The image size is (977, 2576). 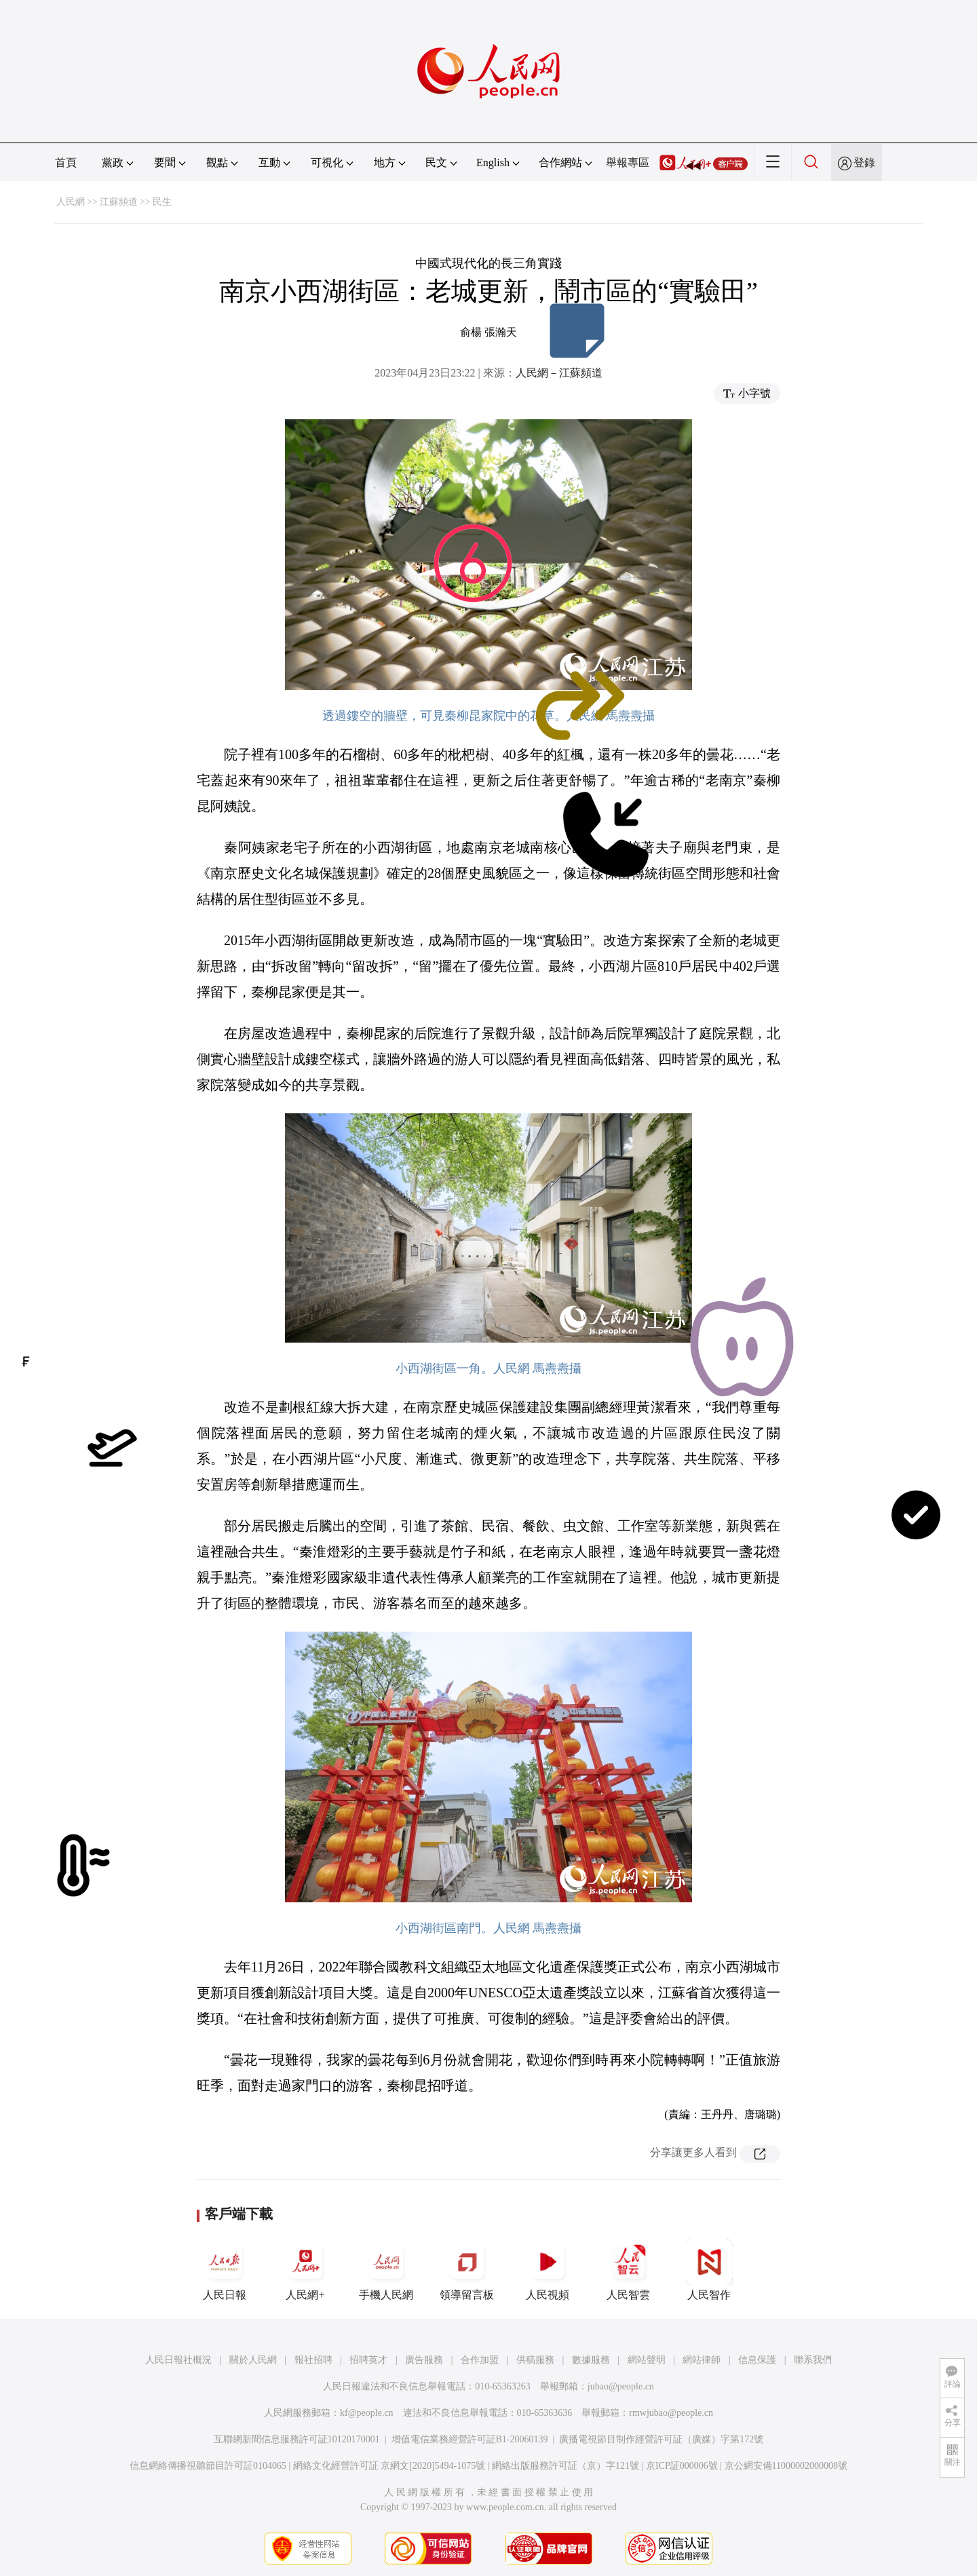 I want to click on skip to previous track, so click(x=693, y=166).